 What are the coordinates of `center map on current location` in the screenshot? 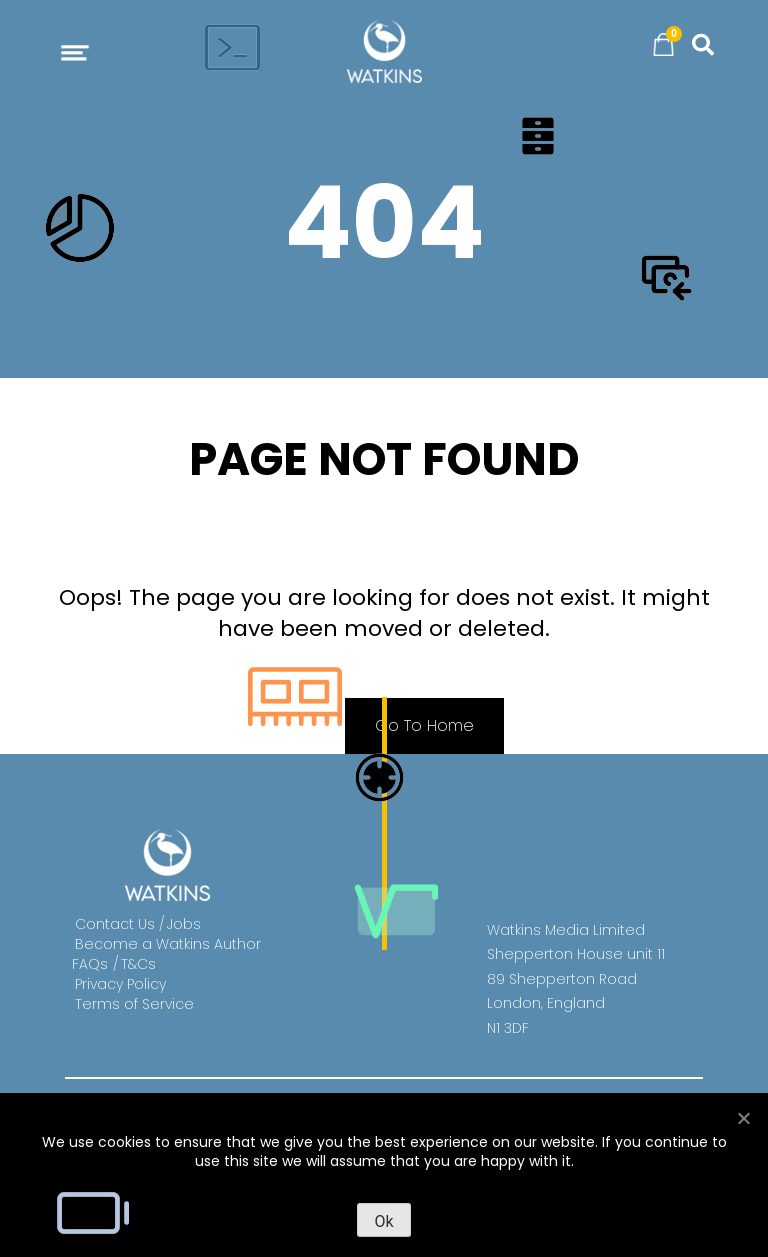 It's located at (379, 777).